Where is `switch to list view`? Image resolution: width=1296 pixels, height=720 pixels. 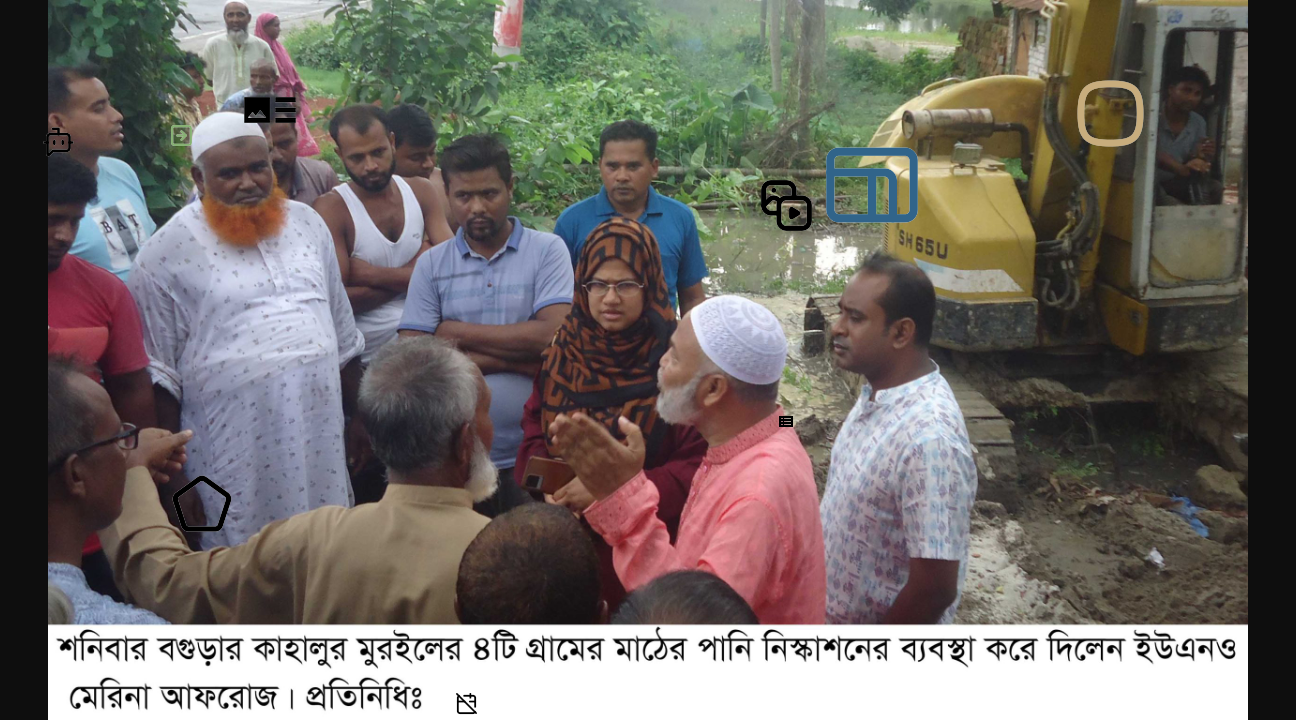 switch to list view is located at coordinates (786, 421).